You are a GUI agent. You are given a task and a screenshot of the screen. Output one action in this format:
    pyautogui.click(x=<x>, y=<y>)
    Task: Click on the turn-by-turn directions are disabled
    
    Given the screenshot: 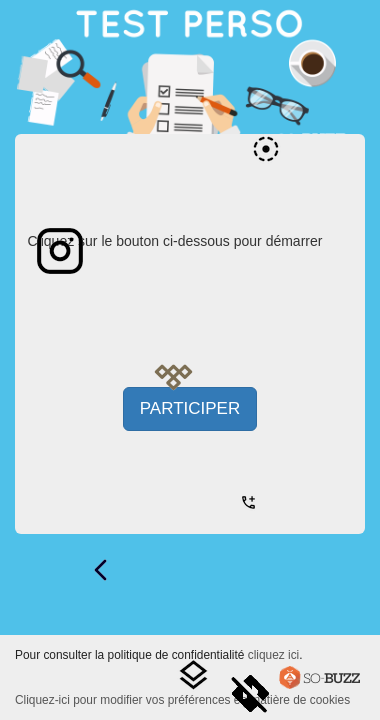 What is the action you would take?
    pyautogui.click(x=250, y=693)
    